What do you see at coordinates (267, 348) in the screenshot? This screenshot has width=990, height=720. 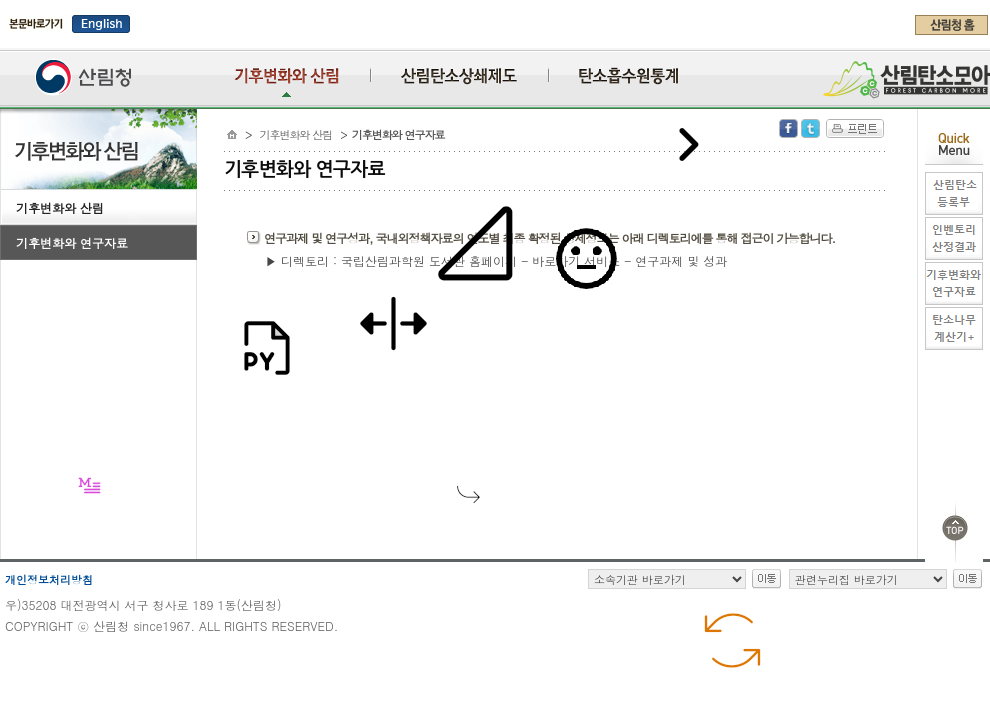 I see `open a python file` at bounding box center [267, 348].